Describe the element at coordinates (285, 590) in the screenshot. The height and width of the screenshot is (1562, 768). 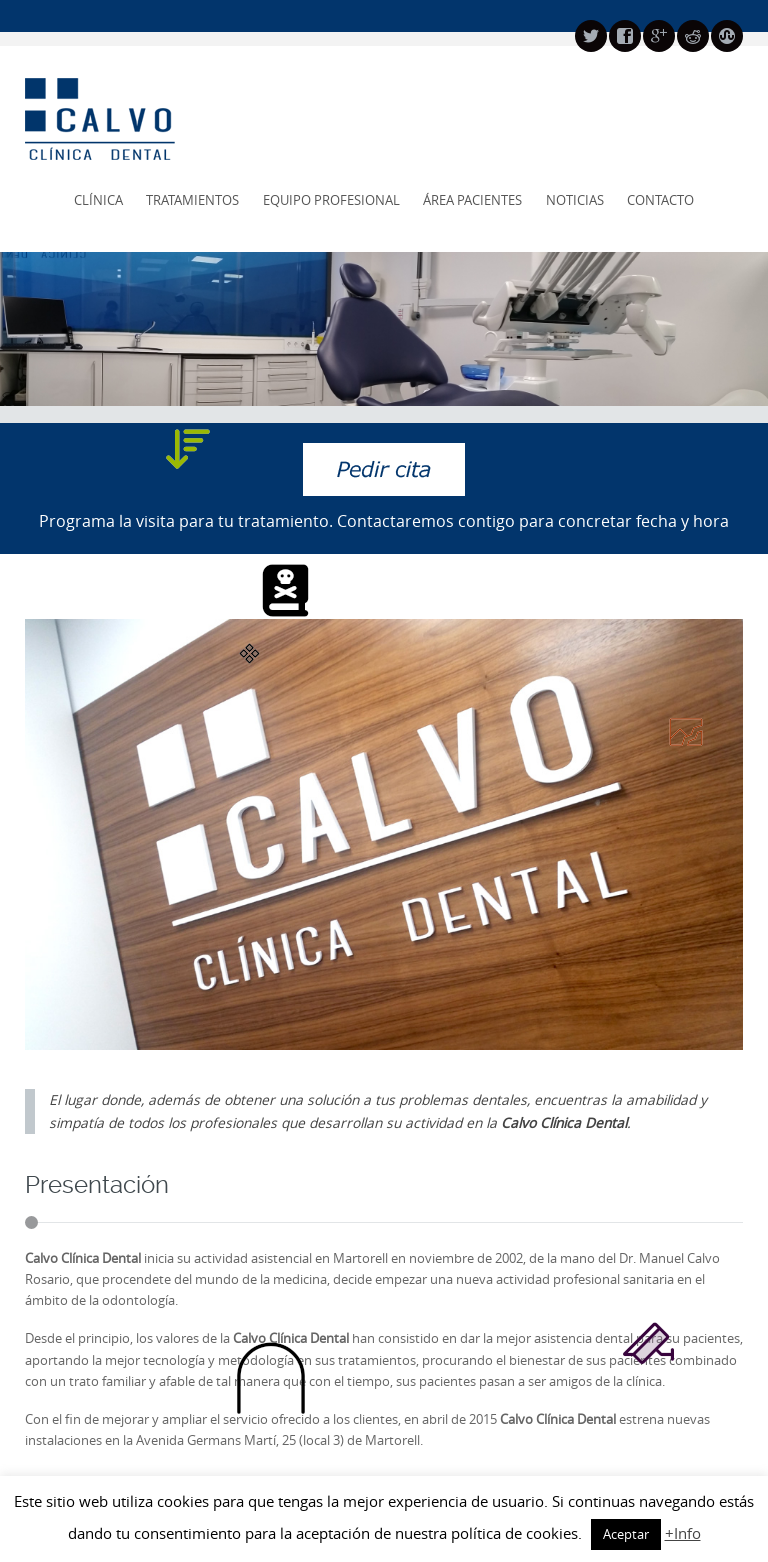
I see `access dark mode or spooky theme settings` at that location.